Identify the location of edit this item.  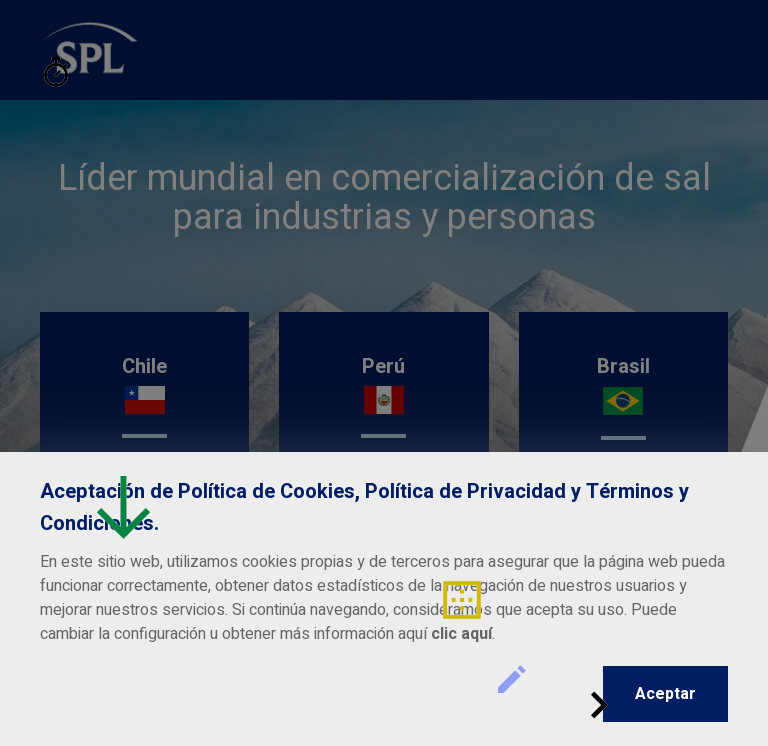
(512, 679).